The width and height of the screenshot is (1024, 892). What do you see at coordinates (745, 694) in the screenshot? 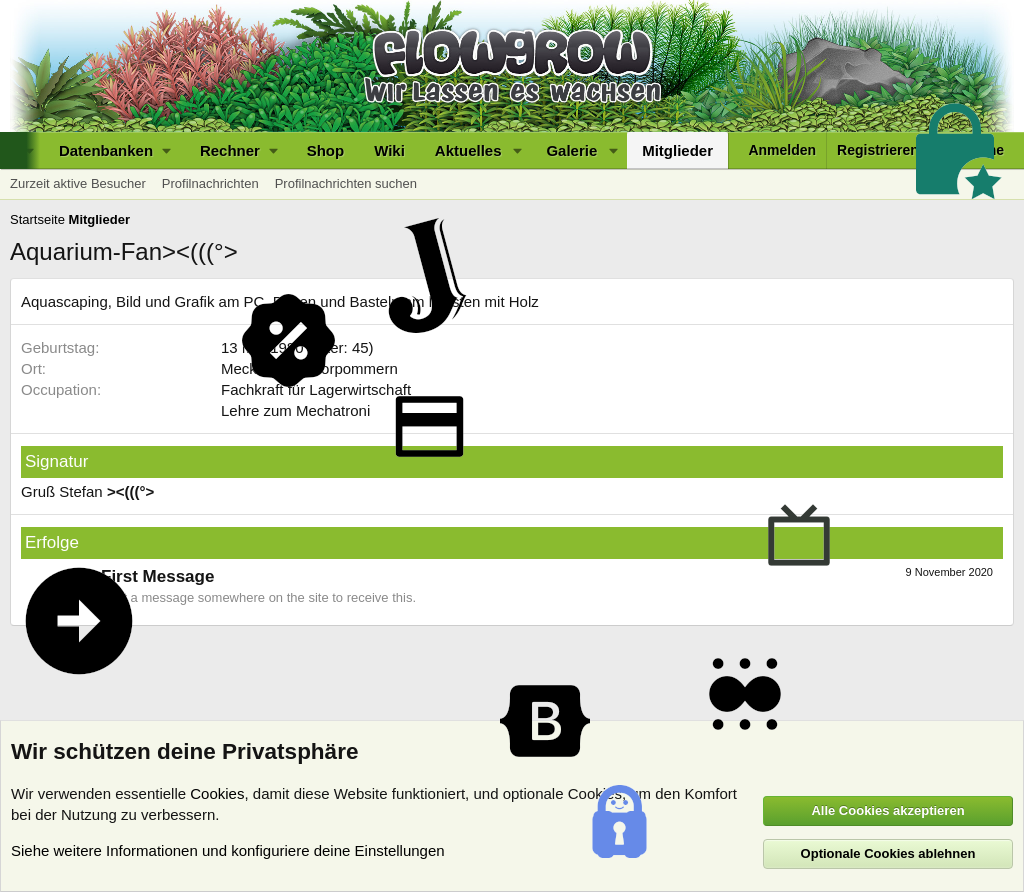
I see `indicates hazy or foggy weather conditions` at bounding box center [745, 694].